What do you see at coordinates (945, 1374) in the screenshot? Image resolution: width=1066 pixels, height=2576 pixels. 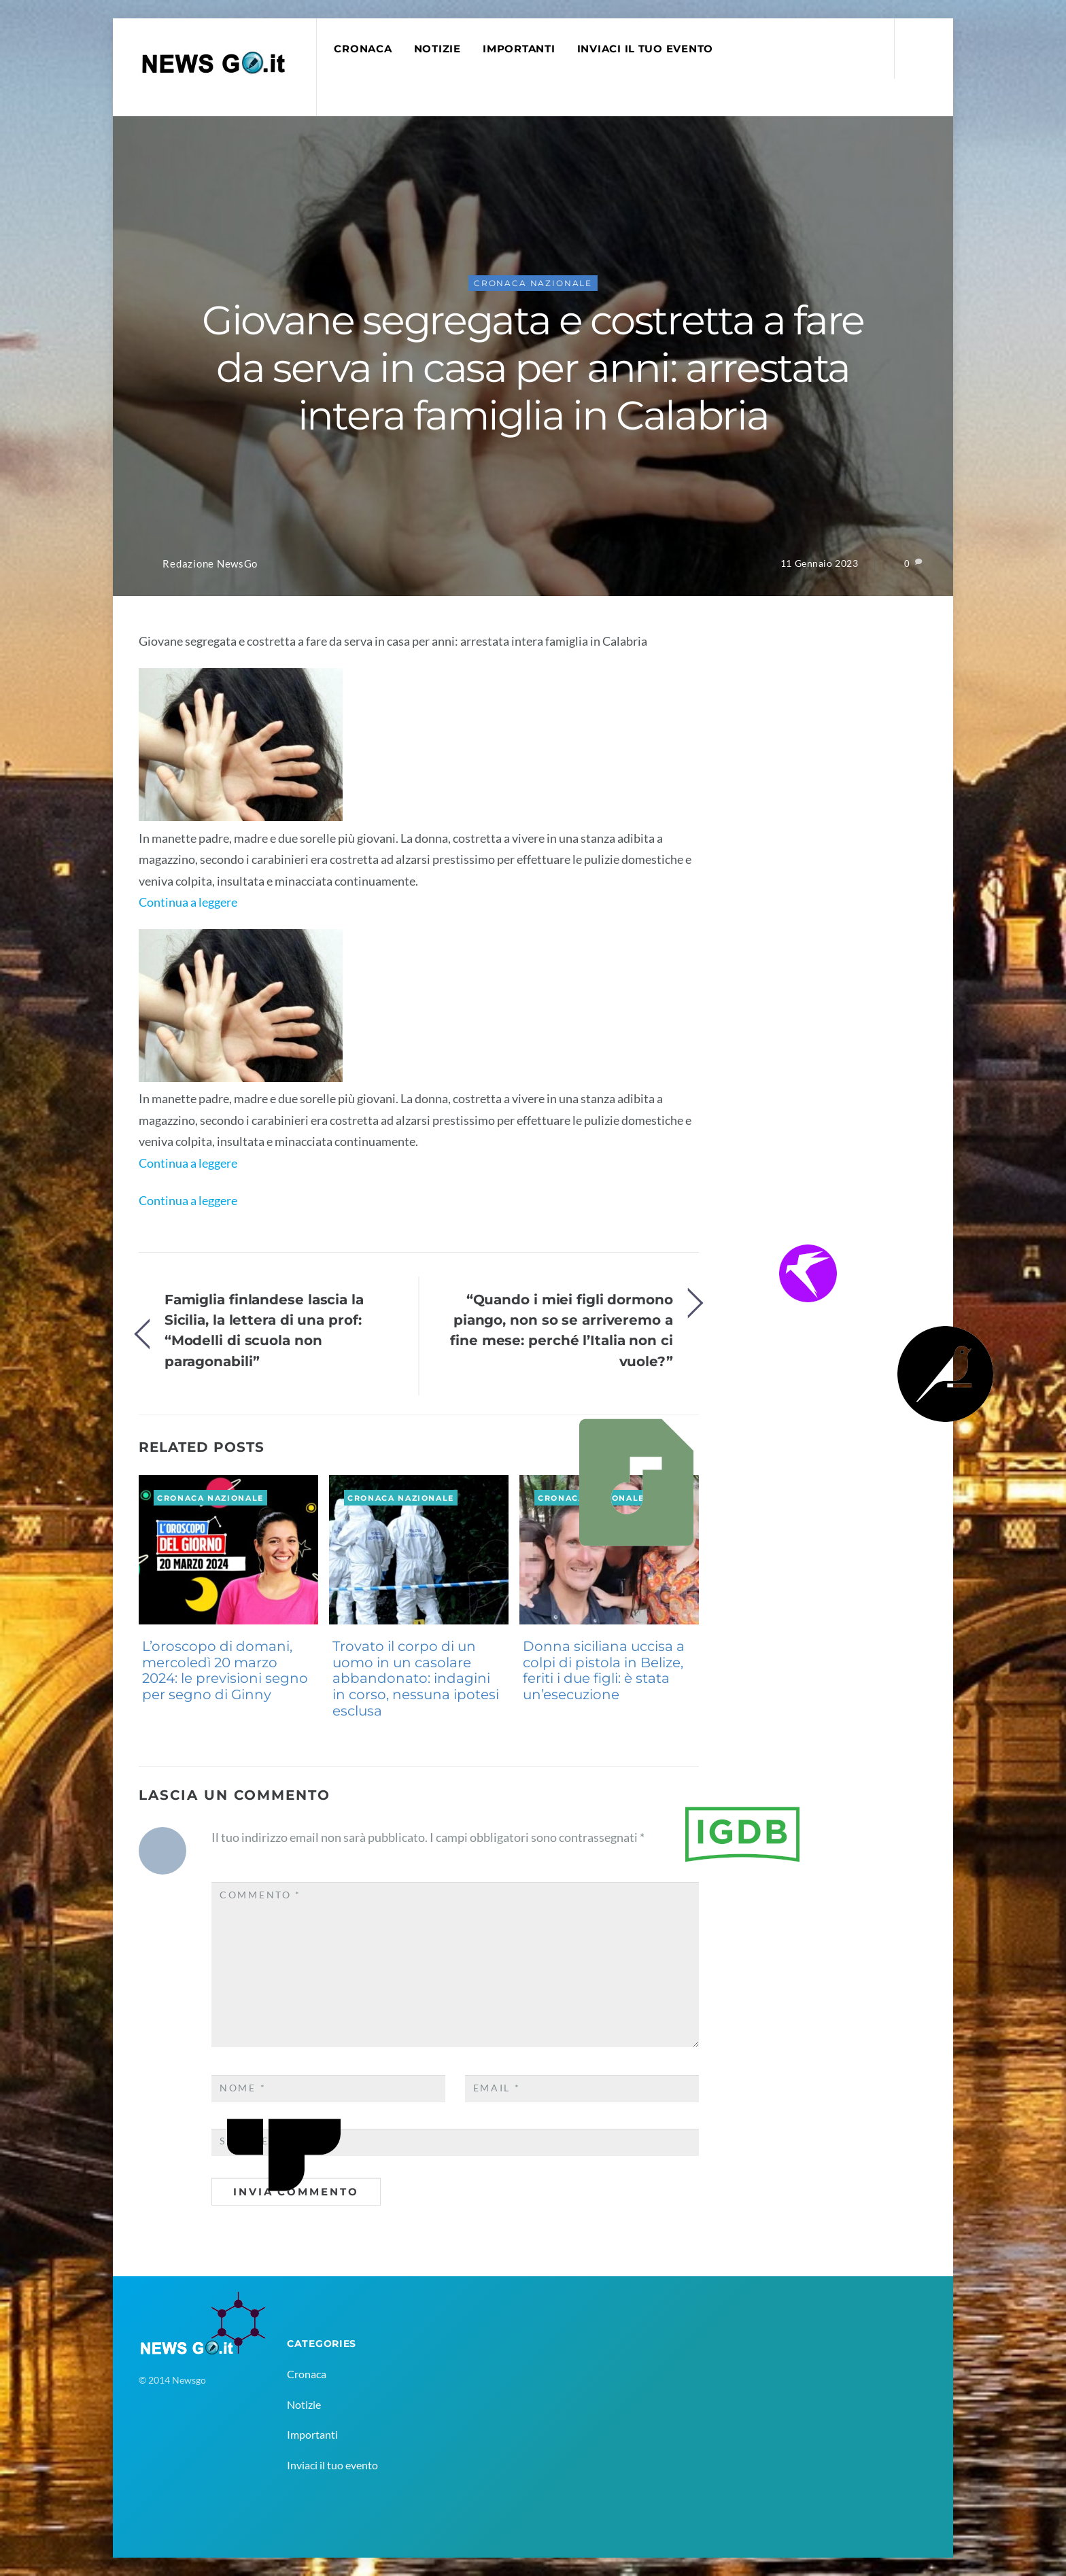 I see `open Dataiku application` at bounding box center [945, 1374].